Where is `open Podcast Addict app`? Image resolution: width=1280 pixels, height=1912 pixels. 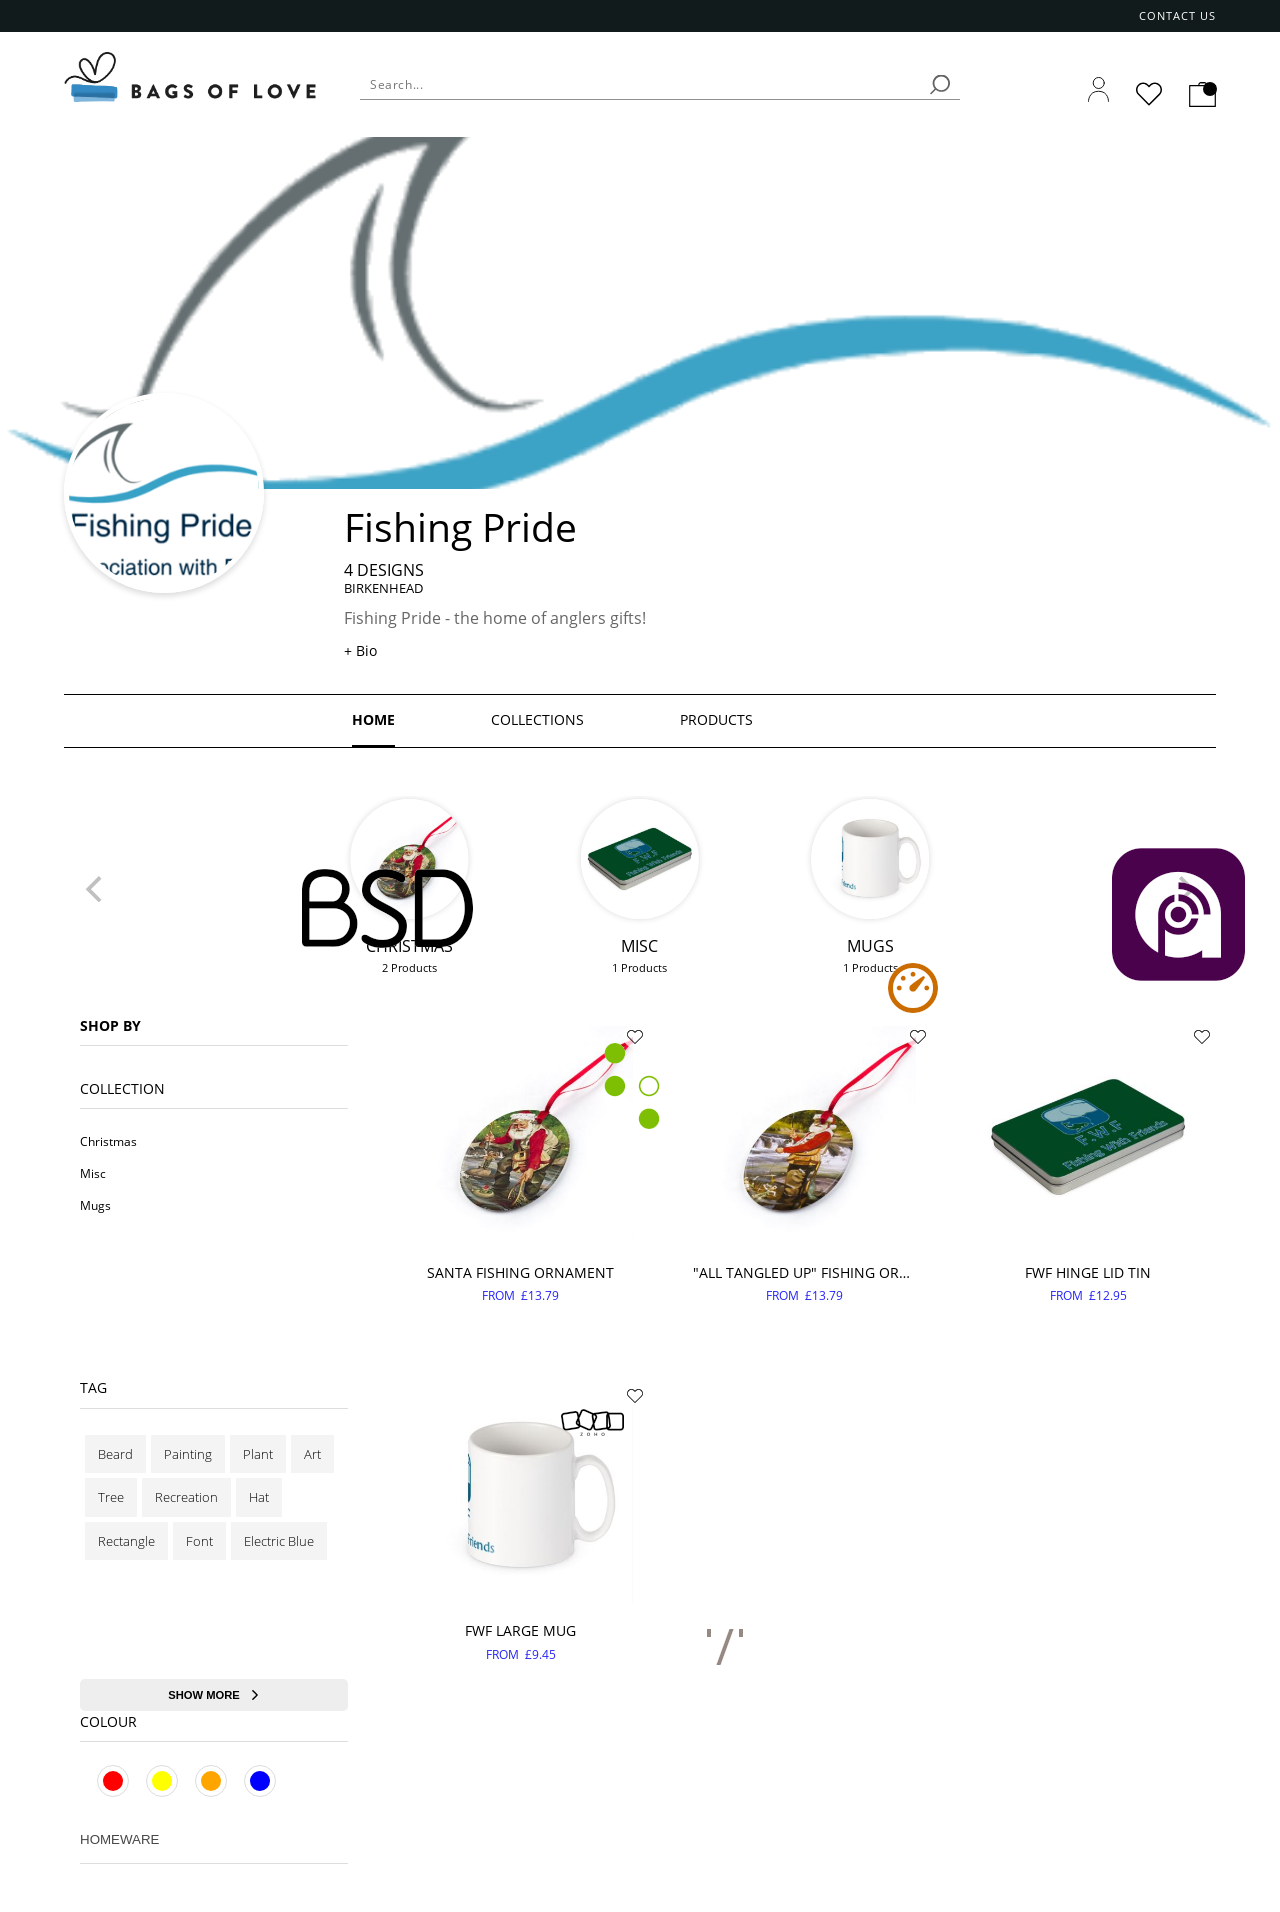 open Podcast Addict app is located at coordinates (1178, 914).